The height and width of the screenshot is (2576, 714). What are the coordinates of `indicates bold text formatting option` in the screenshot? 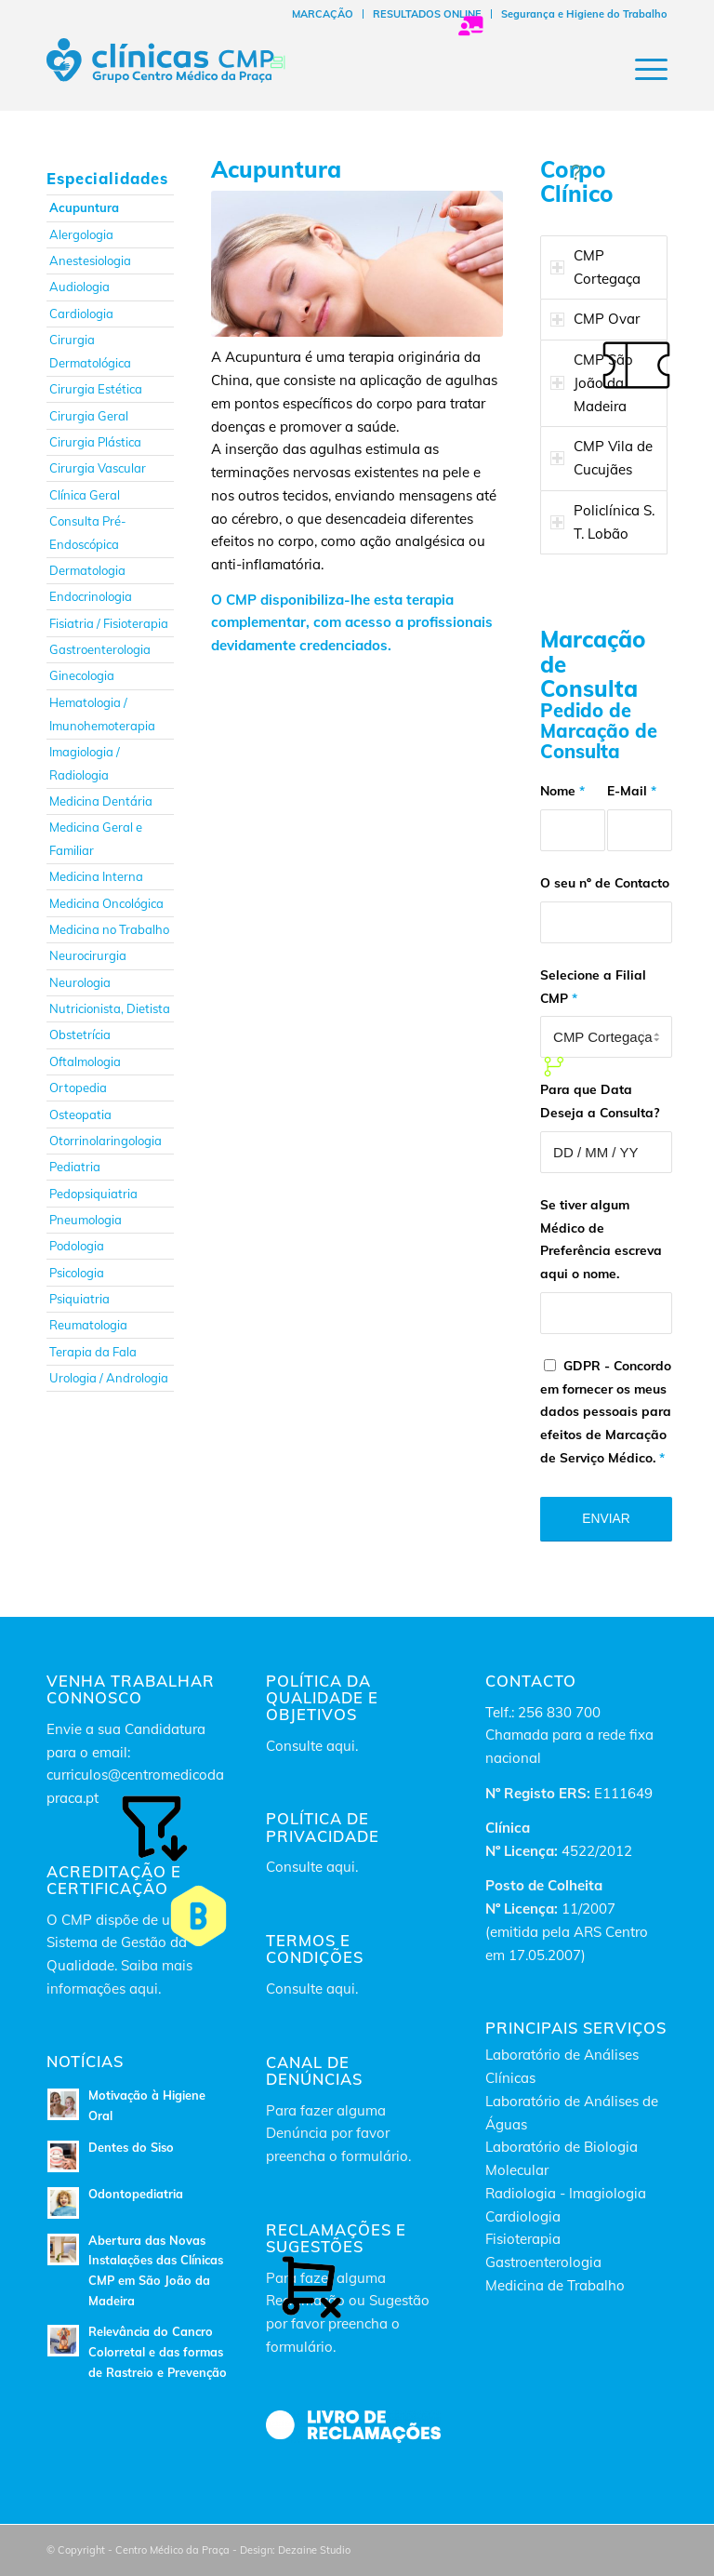 It's located at (198, 1915).